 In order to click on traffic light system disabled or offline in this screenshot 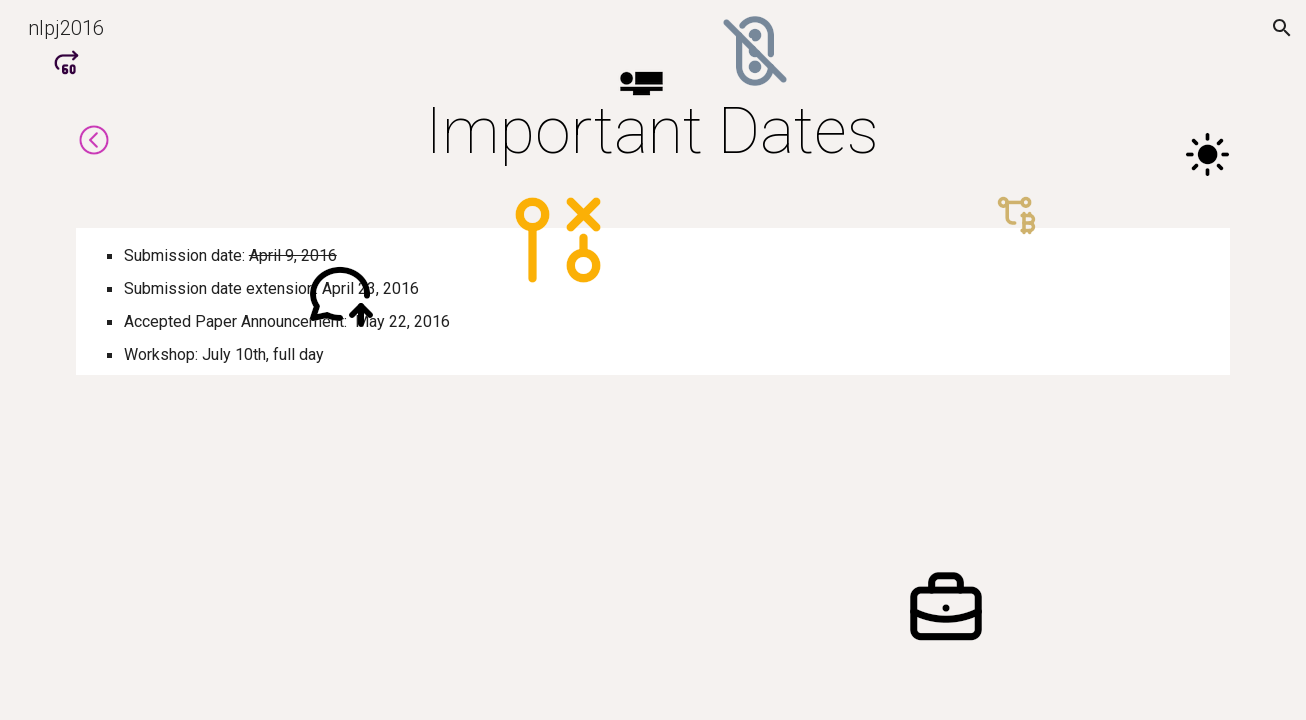, I will do `click(755, 51)`.